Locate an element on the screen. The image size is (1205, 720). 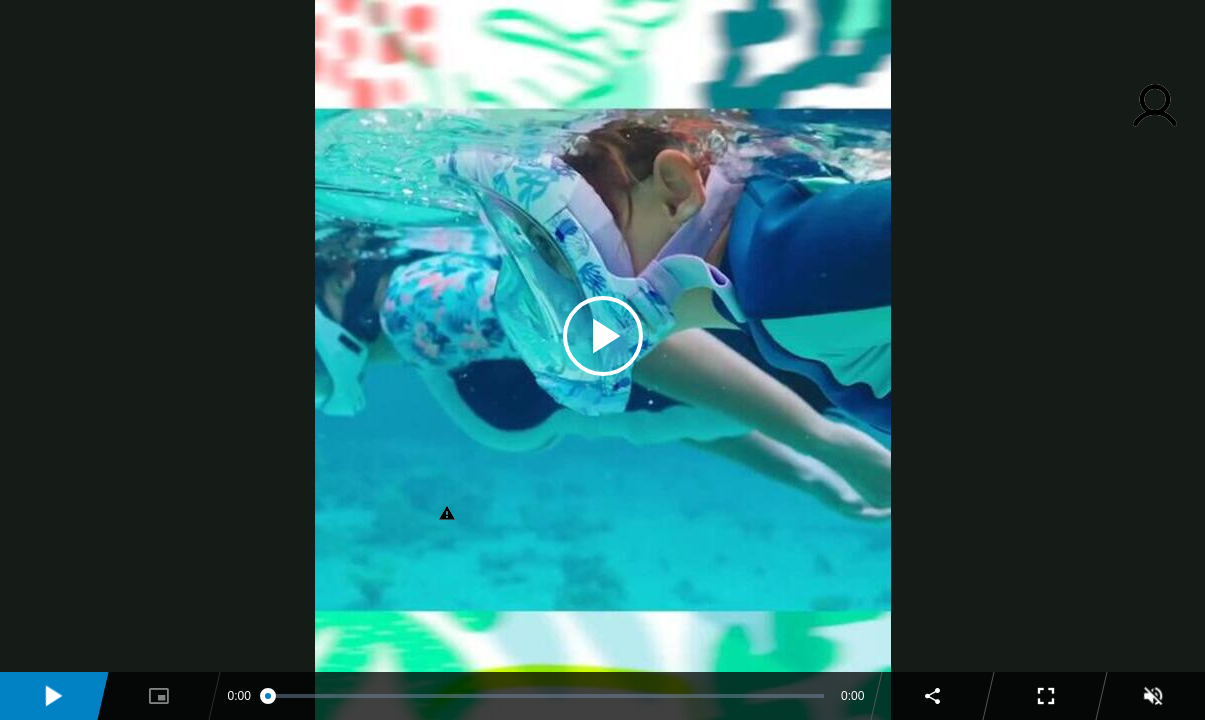
indicates a warning or caution state is located at coordinates (447, 513).